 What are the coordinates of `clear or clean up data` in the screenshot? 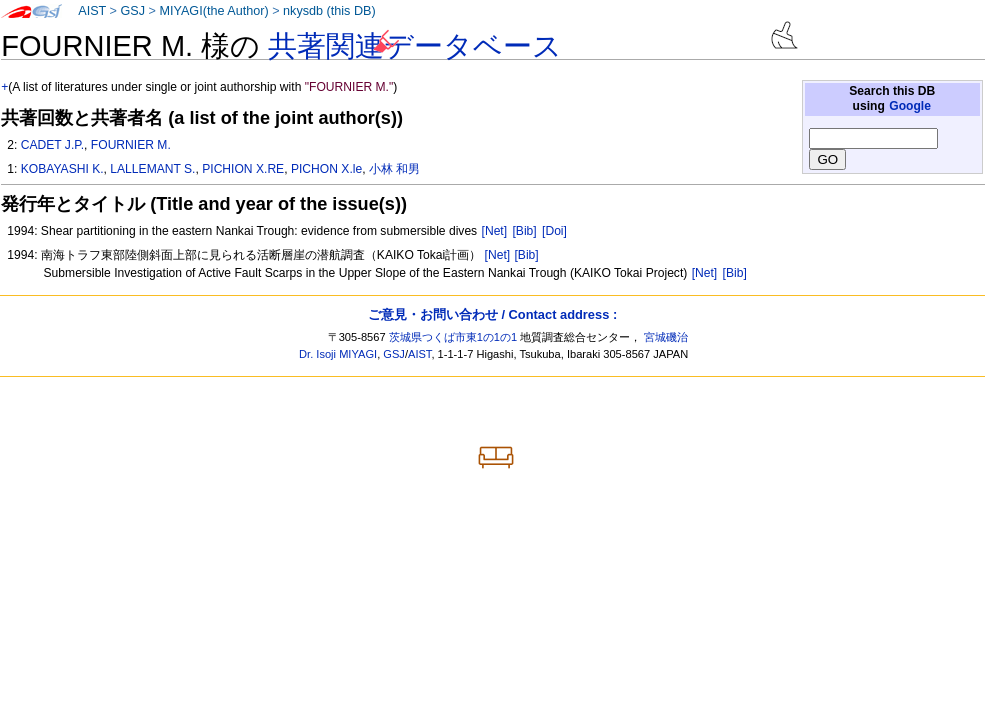 It's located at (784, 36).